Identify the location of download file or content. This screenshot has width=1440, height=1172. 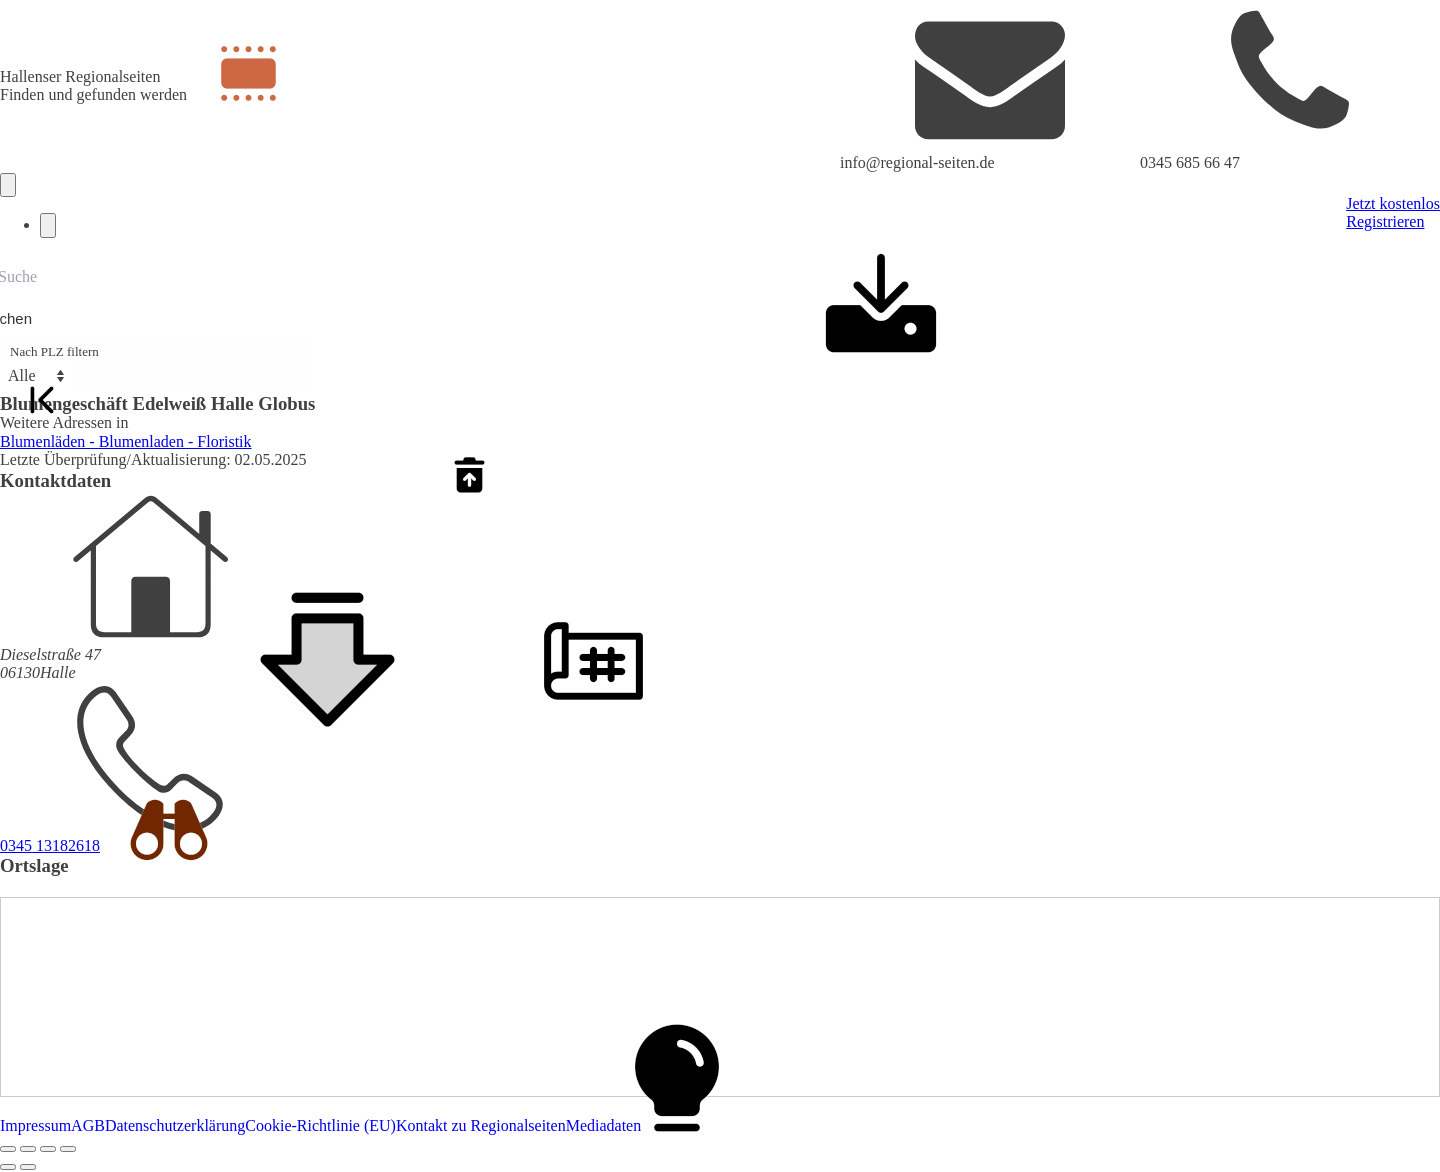
(327, 654).